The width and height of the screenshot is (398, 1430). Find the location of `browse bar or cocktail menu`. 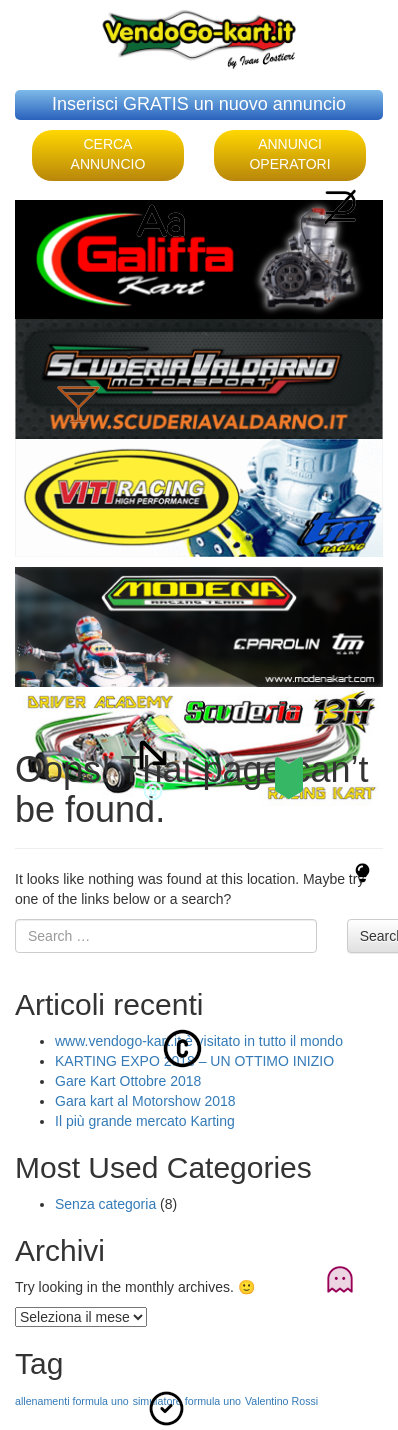

browse bar or cocktail menu is located at coordinates (78, 404).